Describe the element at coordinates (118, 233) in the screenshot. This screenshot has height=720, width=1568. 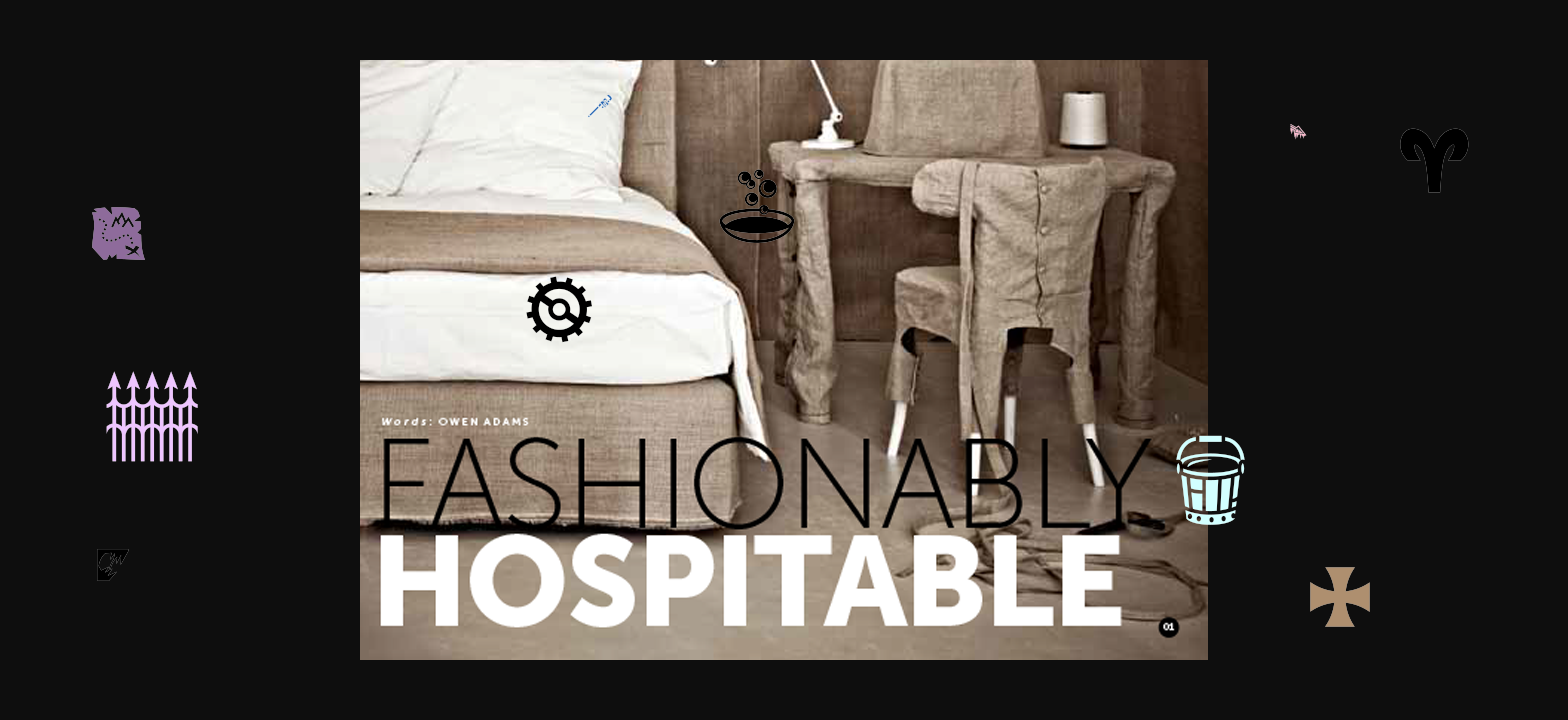
I see `view treasure map or quest location` at that location.